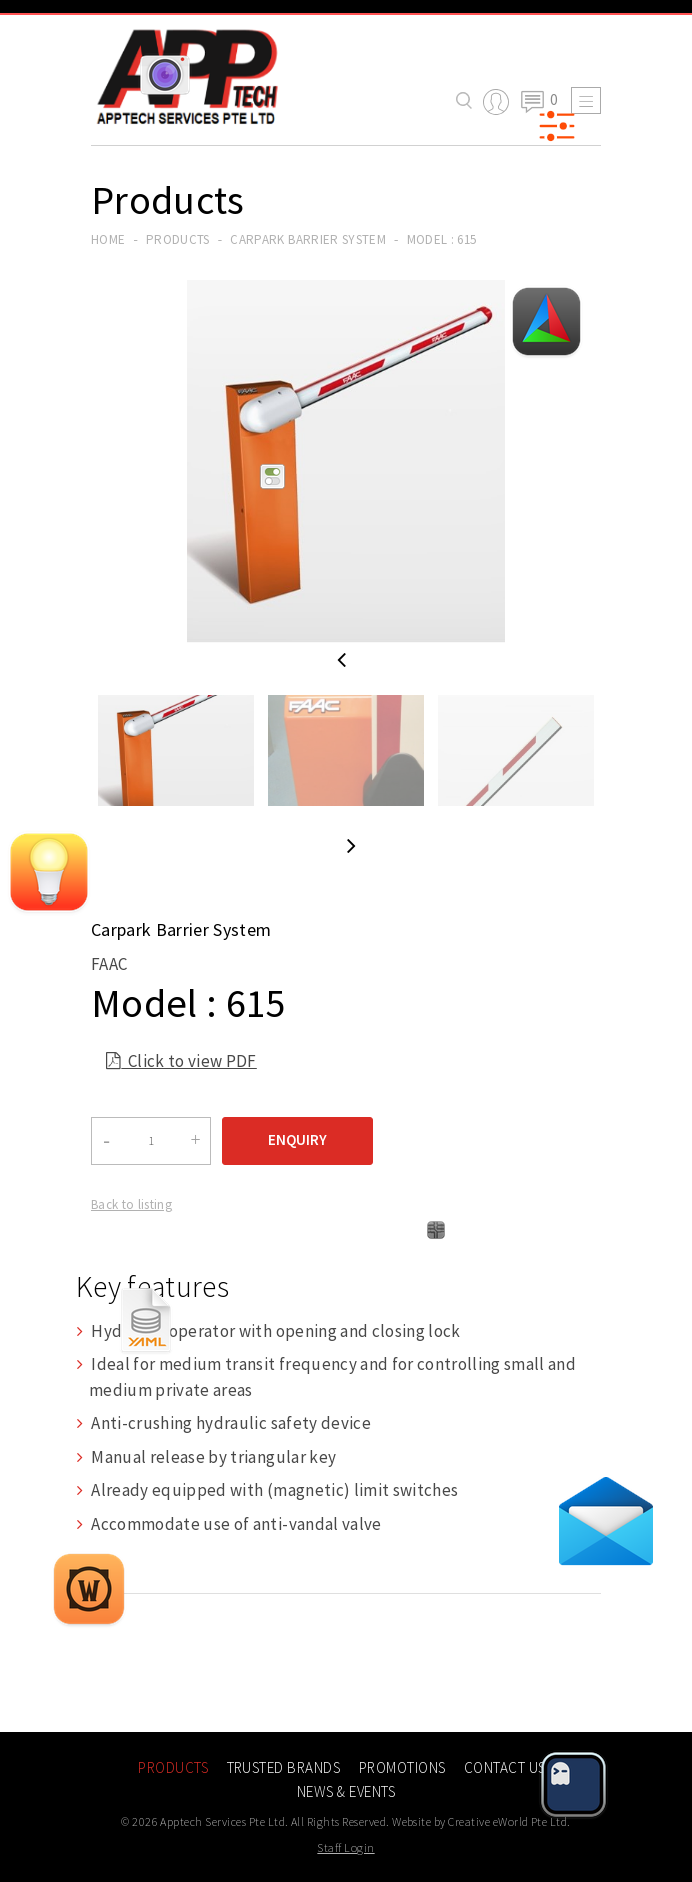 This screenshot has height=1882, width=692. Describe the element at coordinates (89, 1589) in the screenshot. I see `launch World of Warcraft` at that location.